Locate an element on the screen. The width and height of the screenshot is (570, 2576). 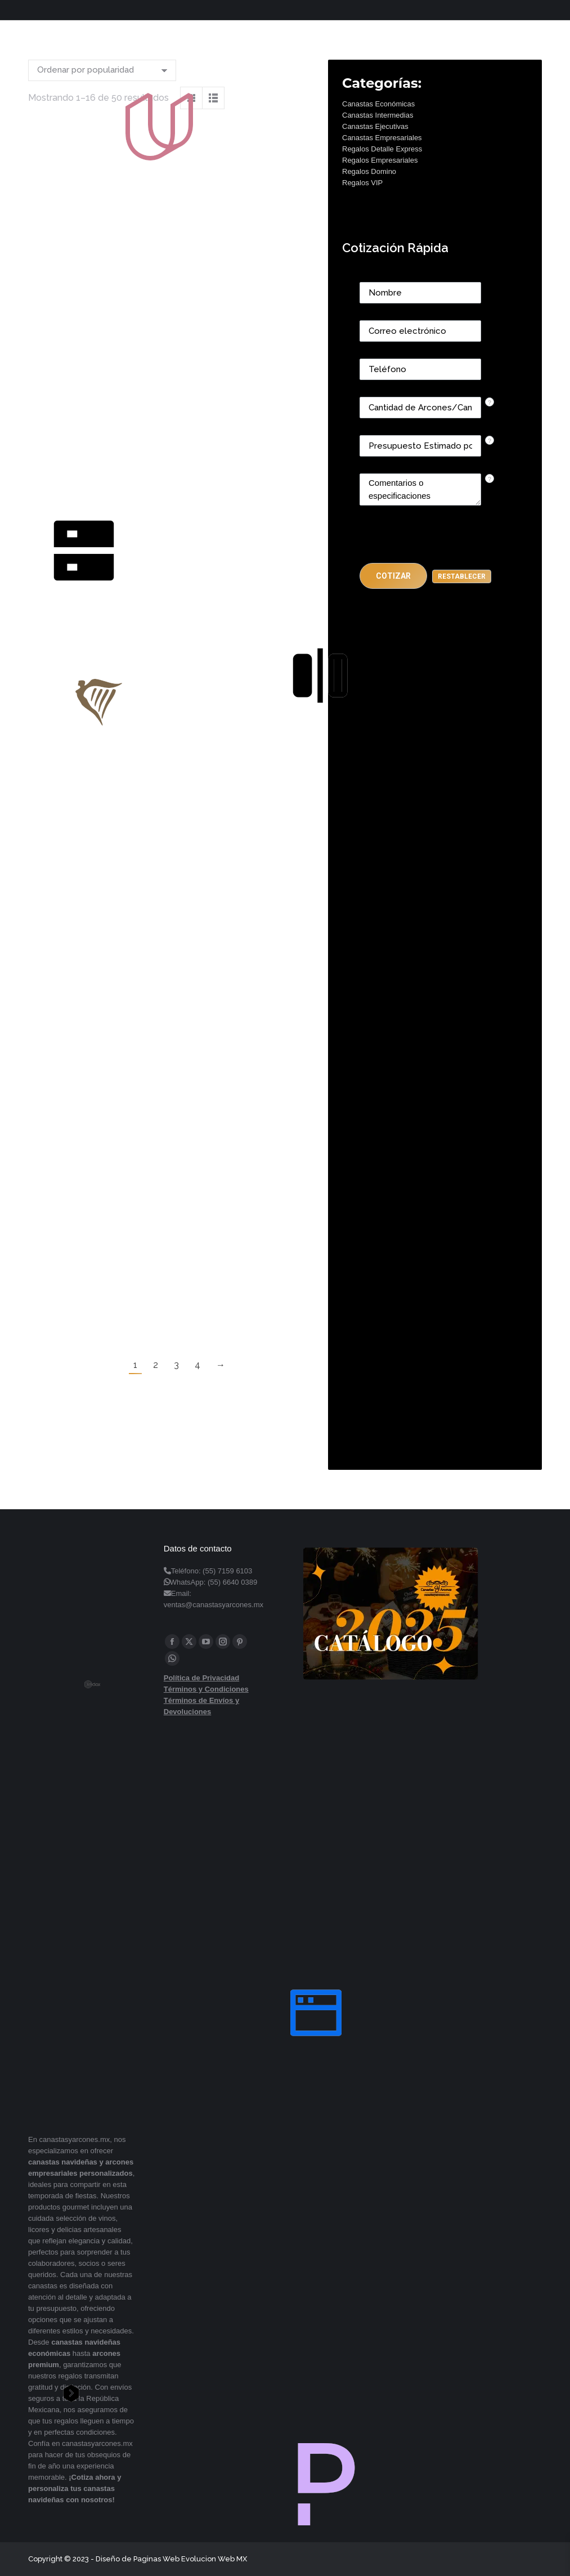
open the Ryanair app is located at coordinates (98, 702).